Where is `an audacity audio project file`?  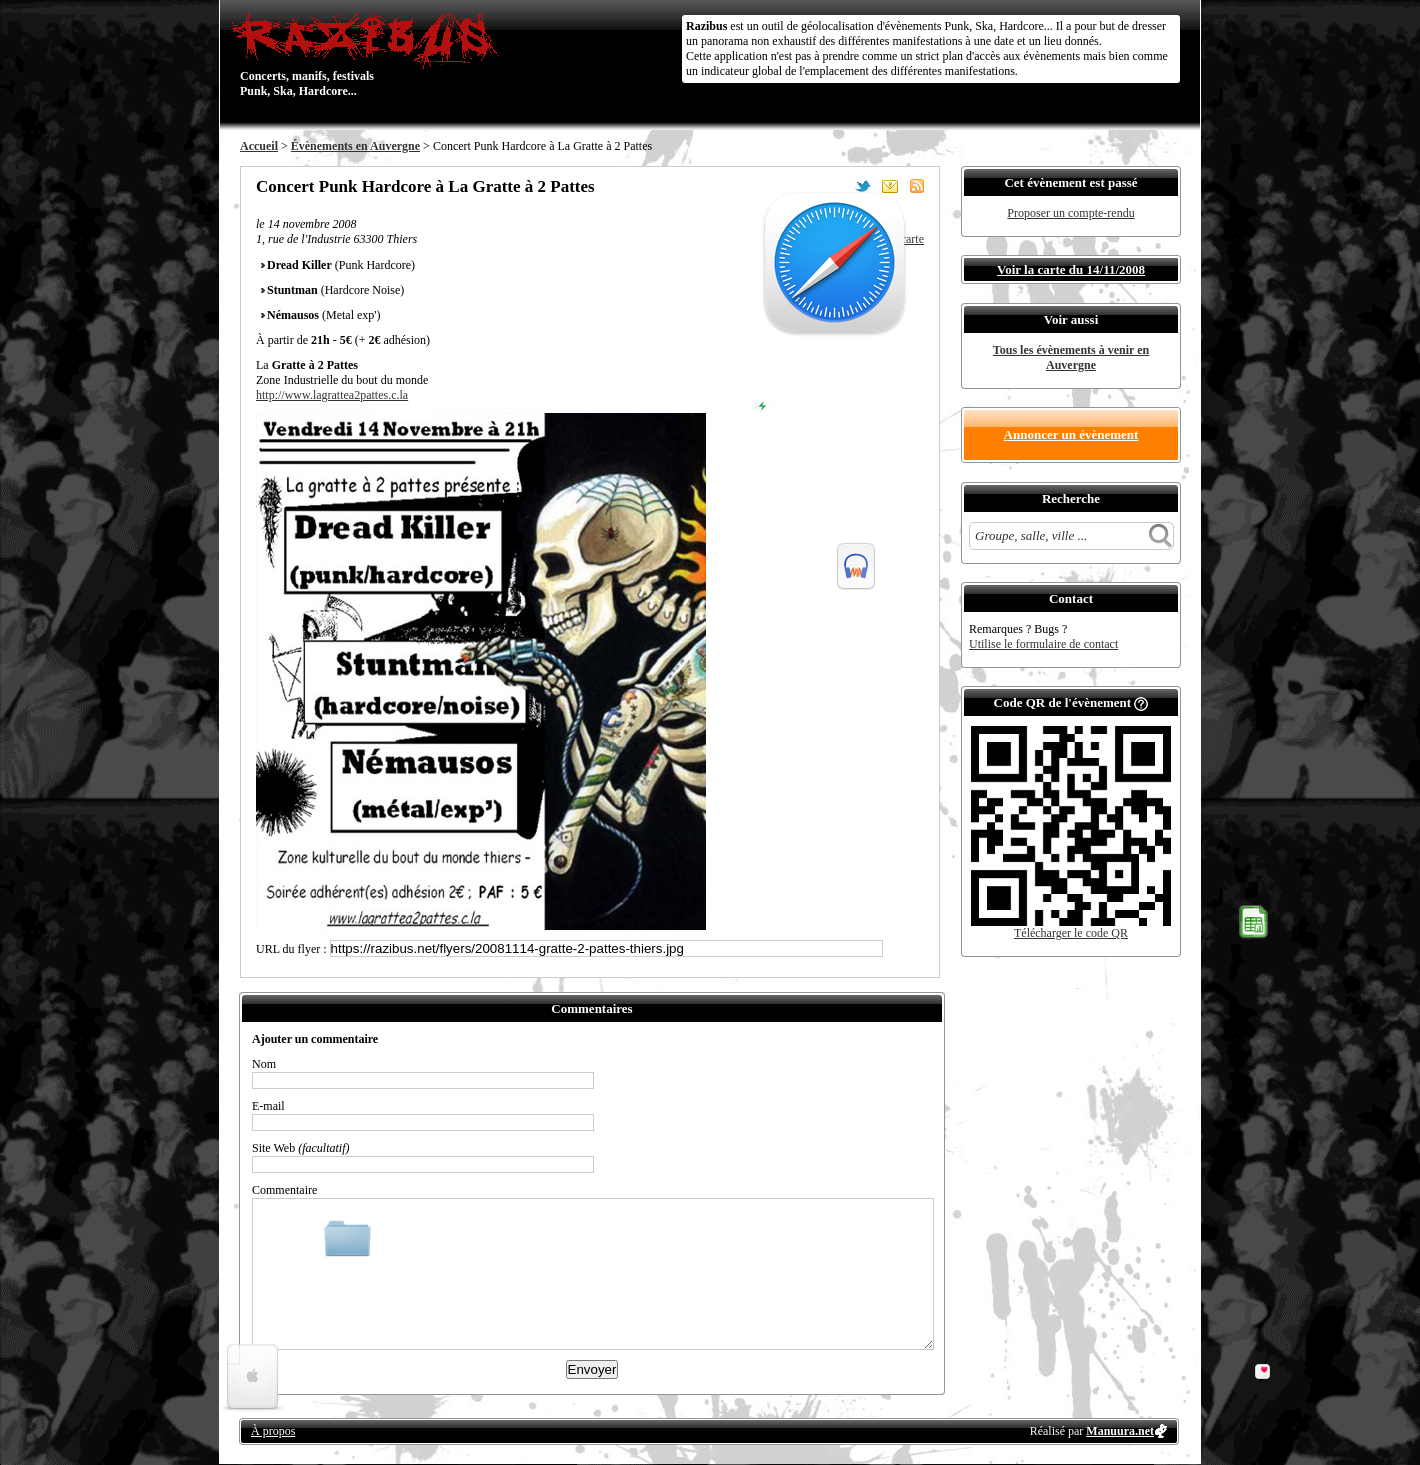
an audacity audio project file is located at coordinates (856, 566).